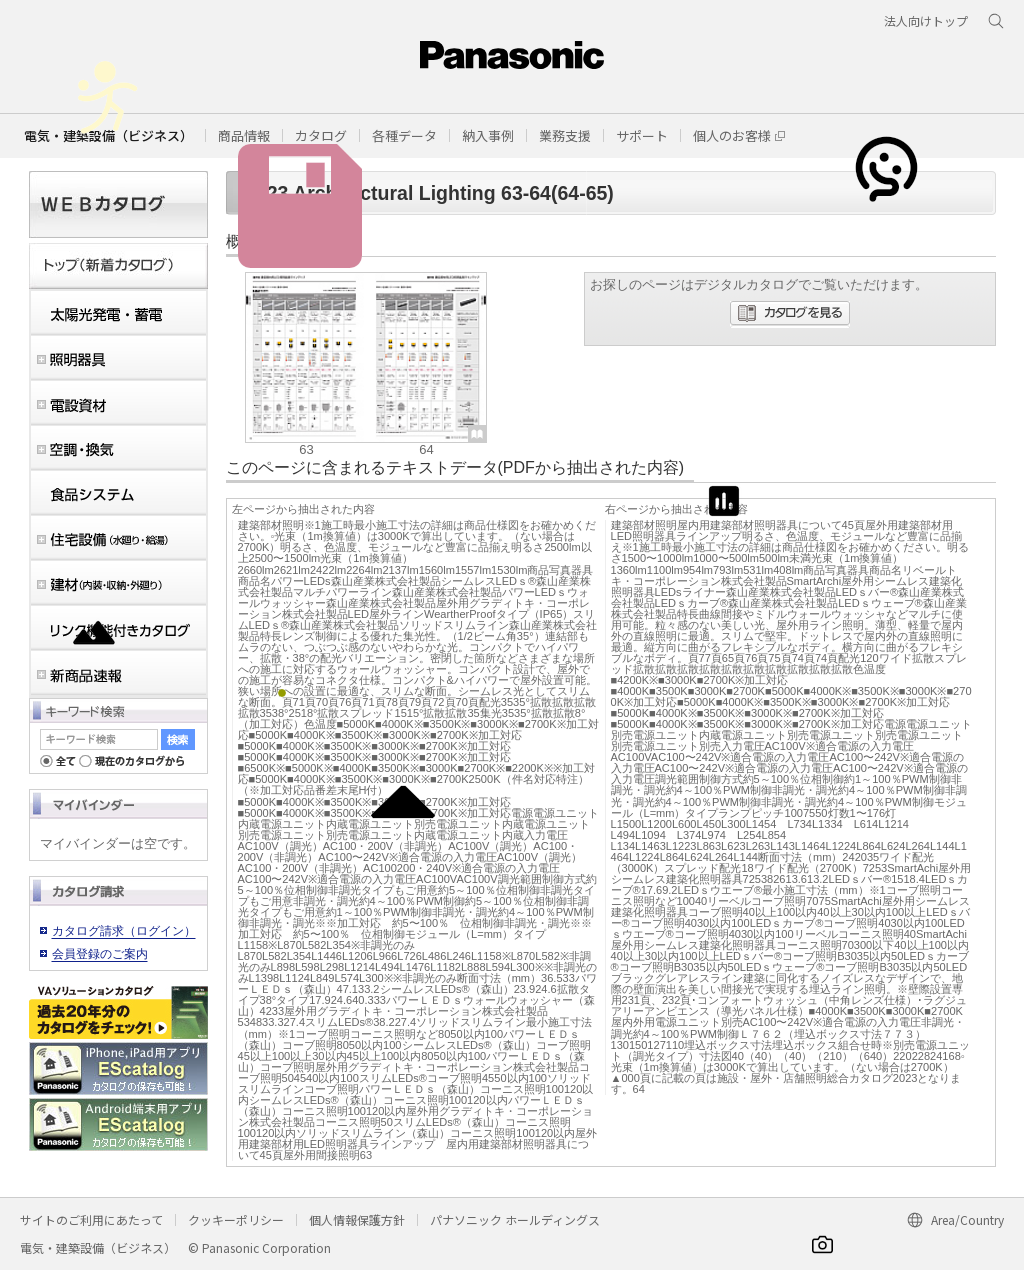 The image size is (1024, 1278). Describe the element at coordinates (403, 802) in the screenshot. I see `collapse an expanded section or panel` at that location.